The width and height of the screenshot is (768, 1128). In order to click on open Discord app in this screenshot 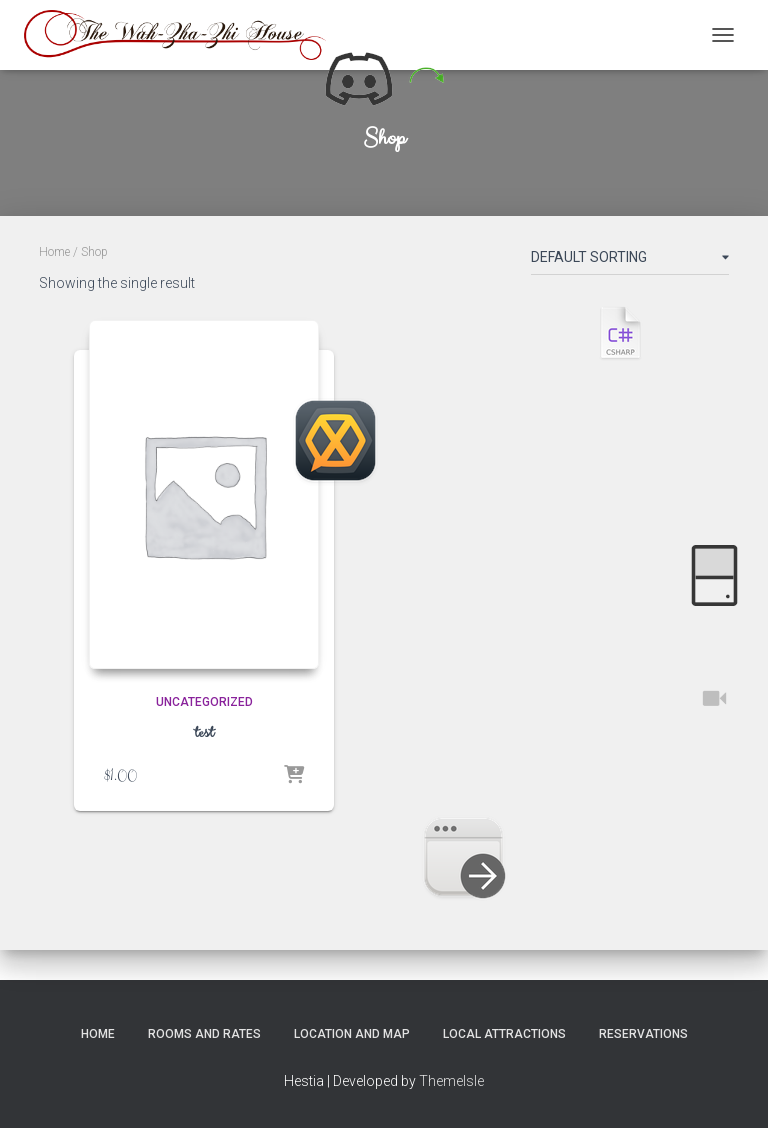, I will do `click(359, 79)`.